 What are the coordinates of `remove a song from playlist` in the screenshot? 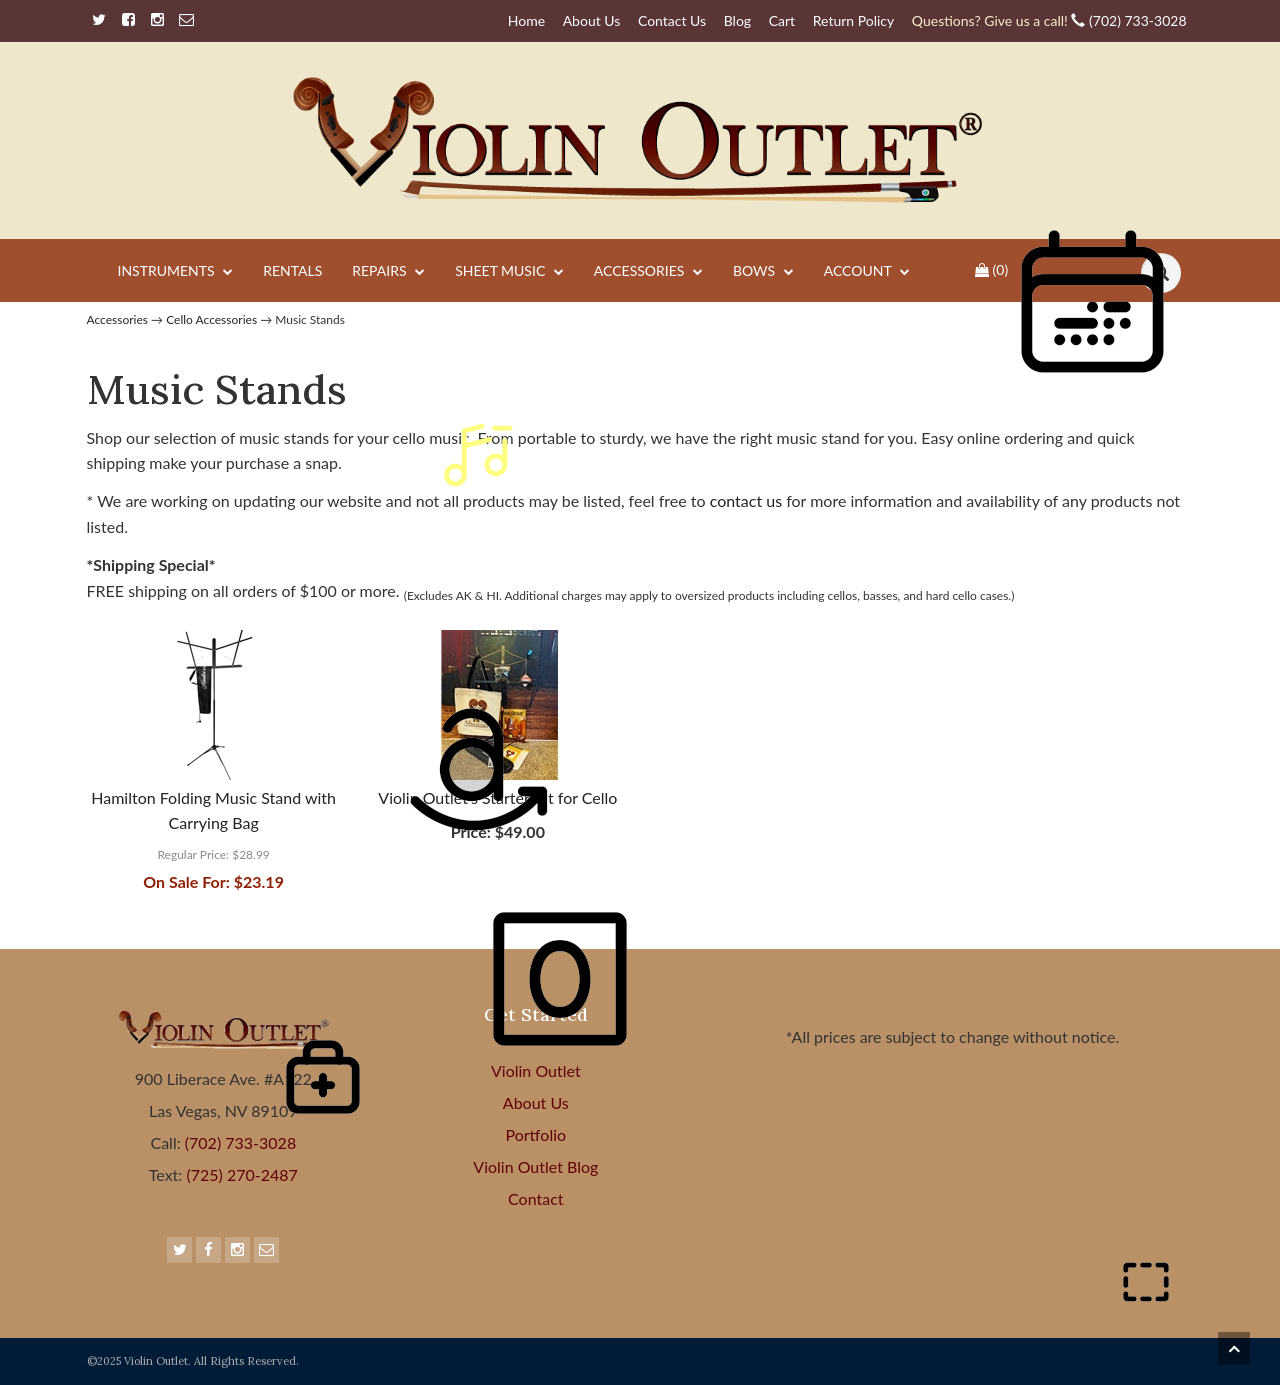 It's located at (479, 453).